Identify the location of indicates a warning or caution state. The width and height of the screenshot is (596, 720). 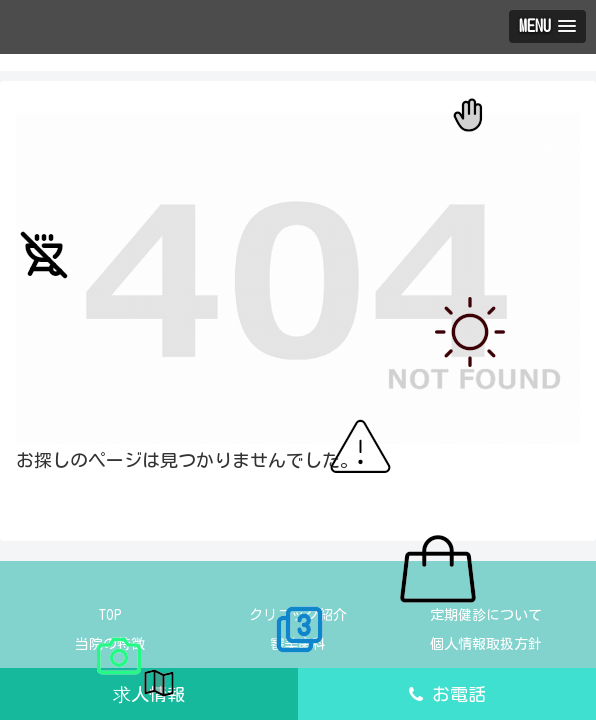
(360, 447).